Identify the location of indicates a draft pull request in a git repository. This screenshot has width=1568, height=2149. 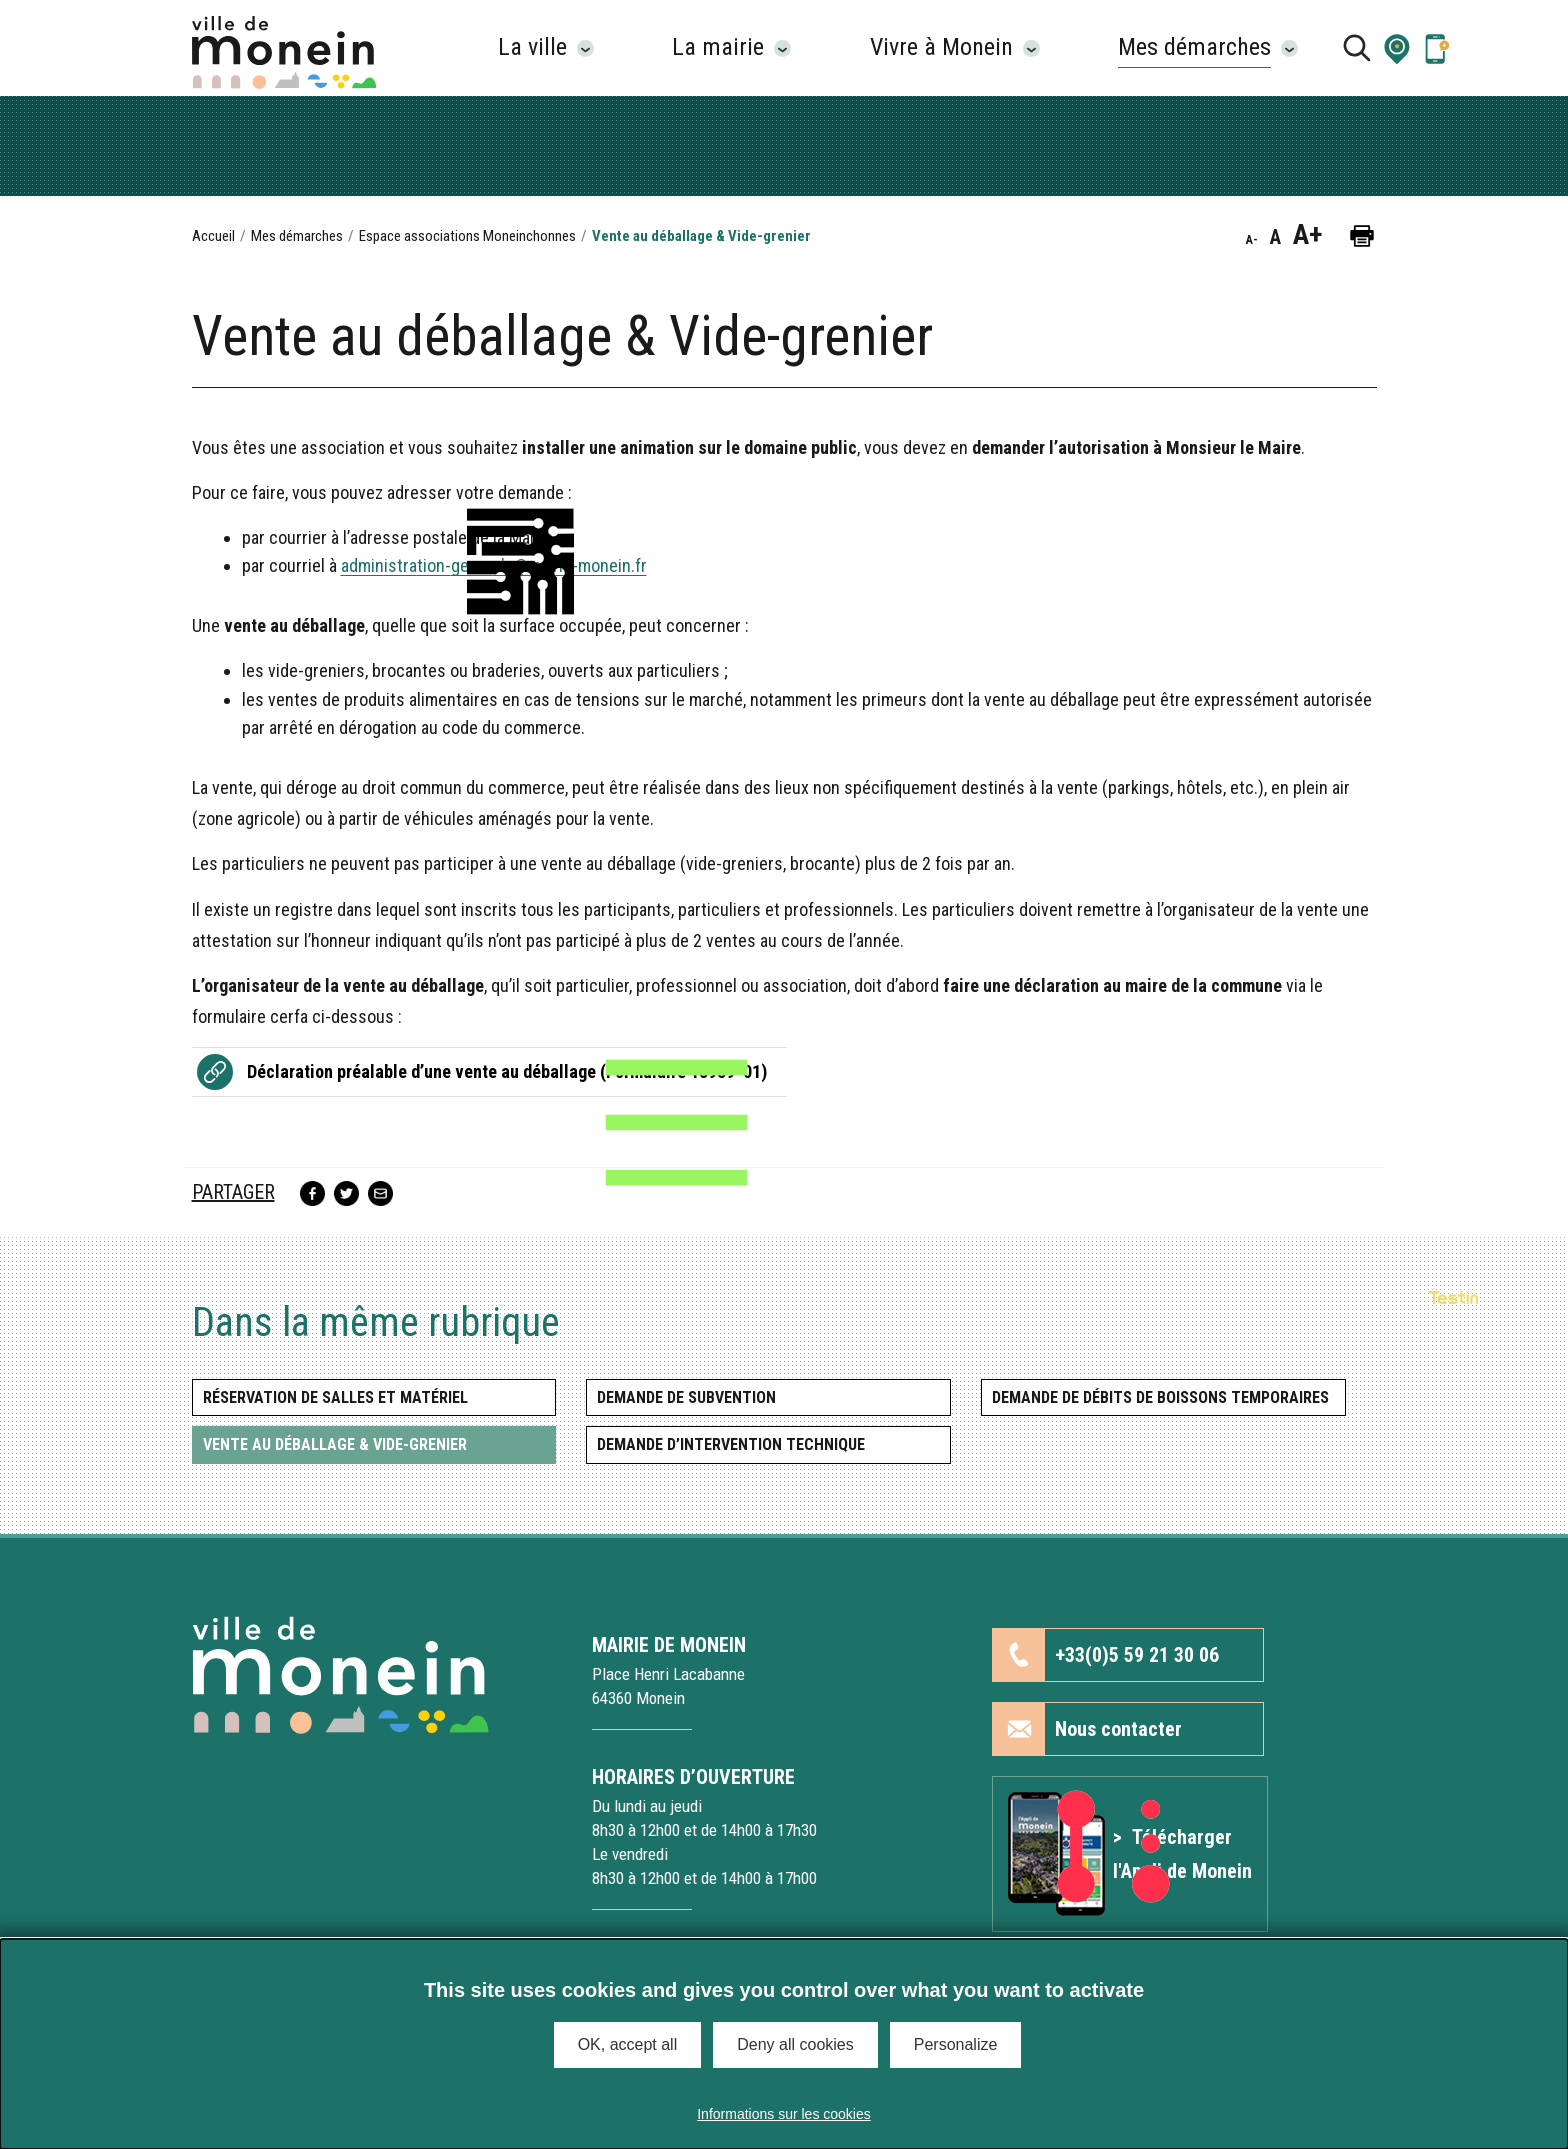
(1113, 1846).